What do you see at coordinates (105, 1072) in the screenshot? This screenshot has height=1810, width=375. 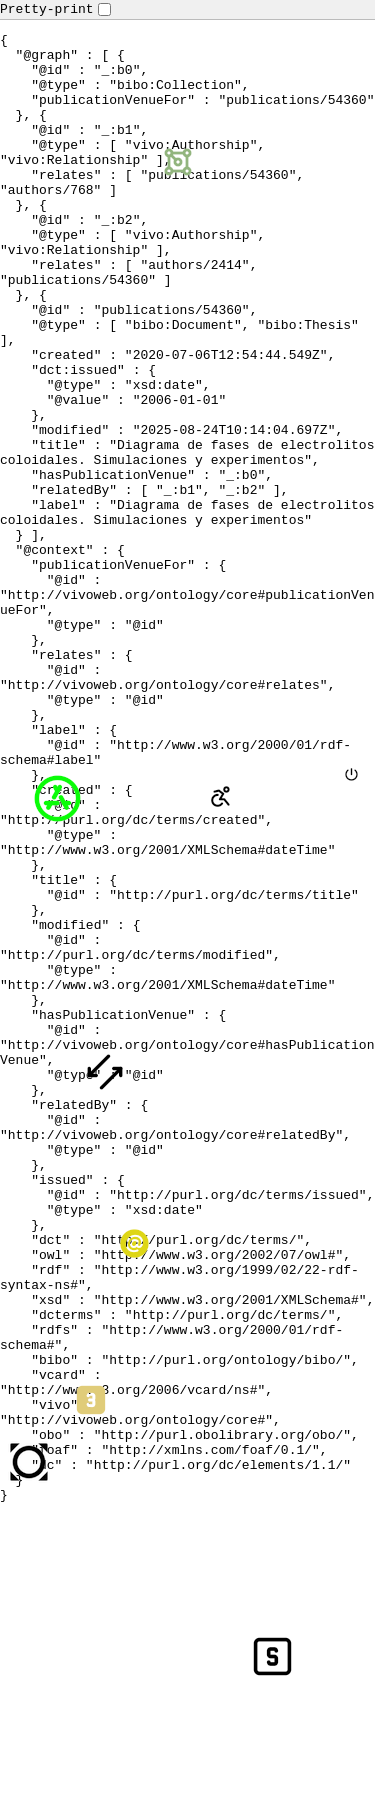 I see `expand or resize diagonally` at bounding box center [105, 1072].